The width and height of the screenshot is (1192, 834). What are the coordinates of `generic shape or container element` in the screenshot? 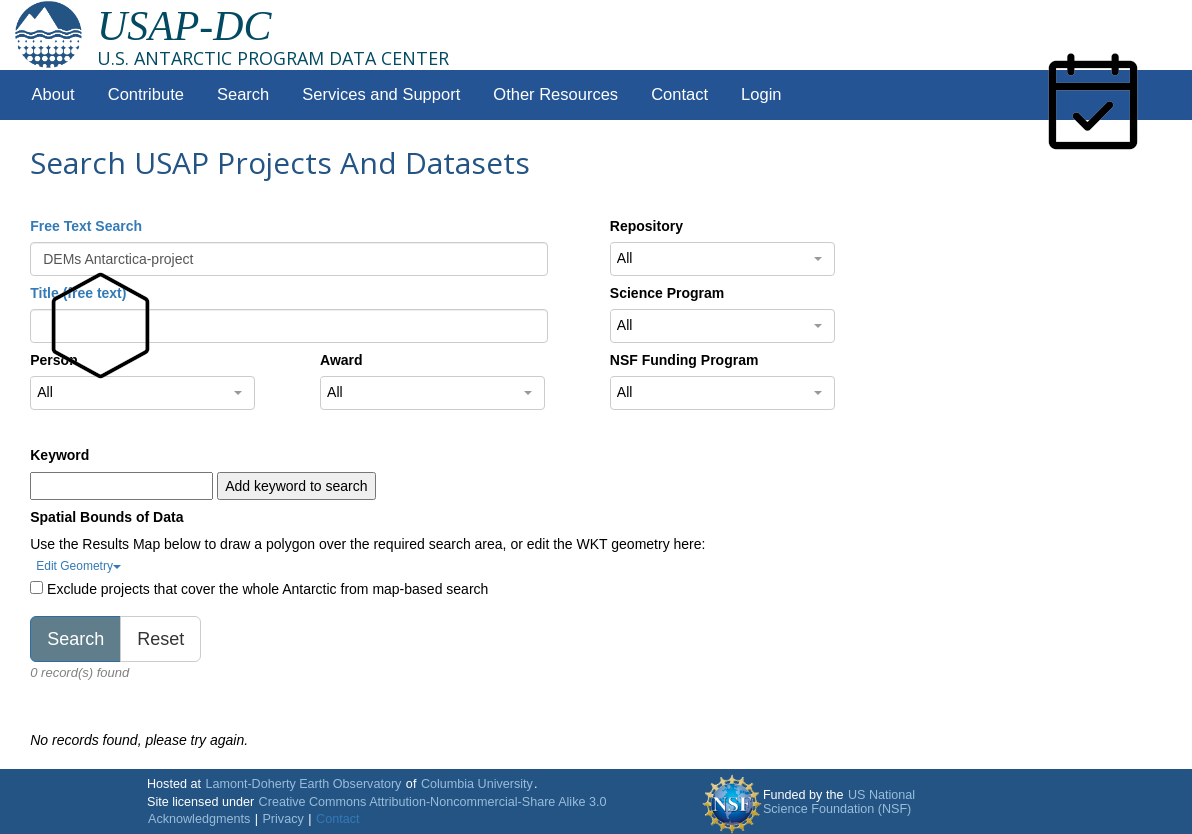 It's located at (100, 325).